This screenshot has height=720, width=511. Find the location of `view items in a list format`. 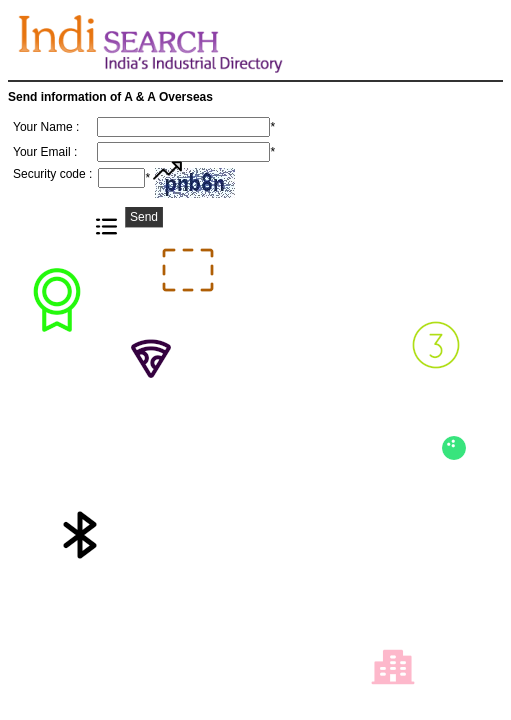

view items in a list format is located at coordinates (106, 226).